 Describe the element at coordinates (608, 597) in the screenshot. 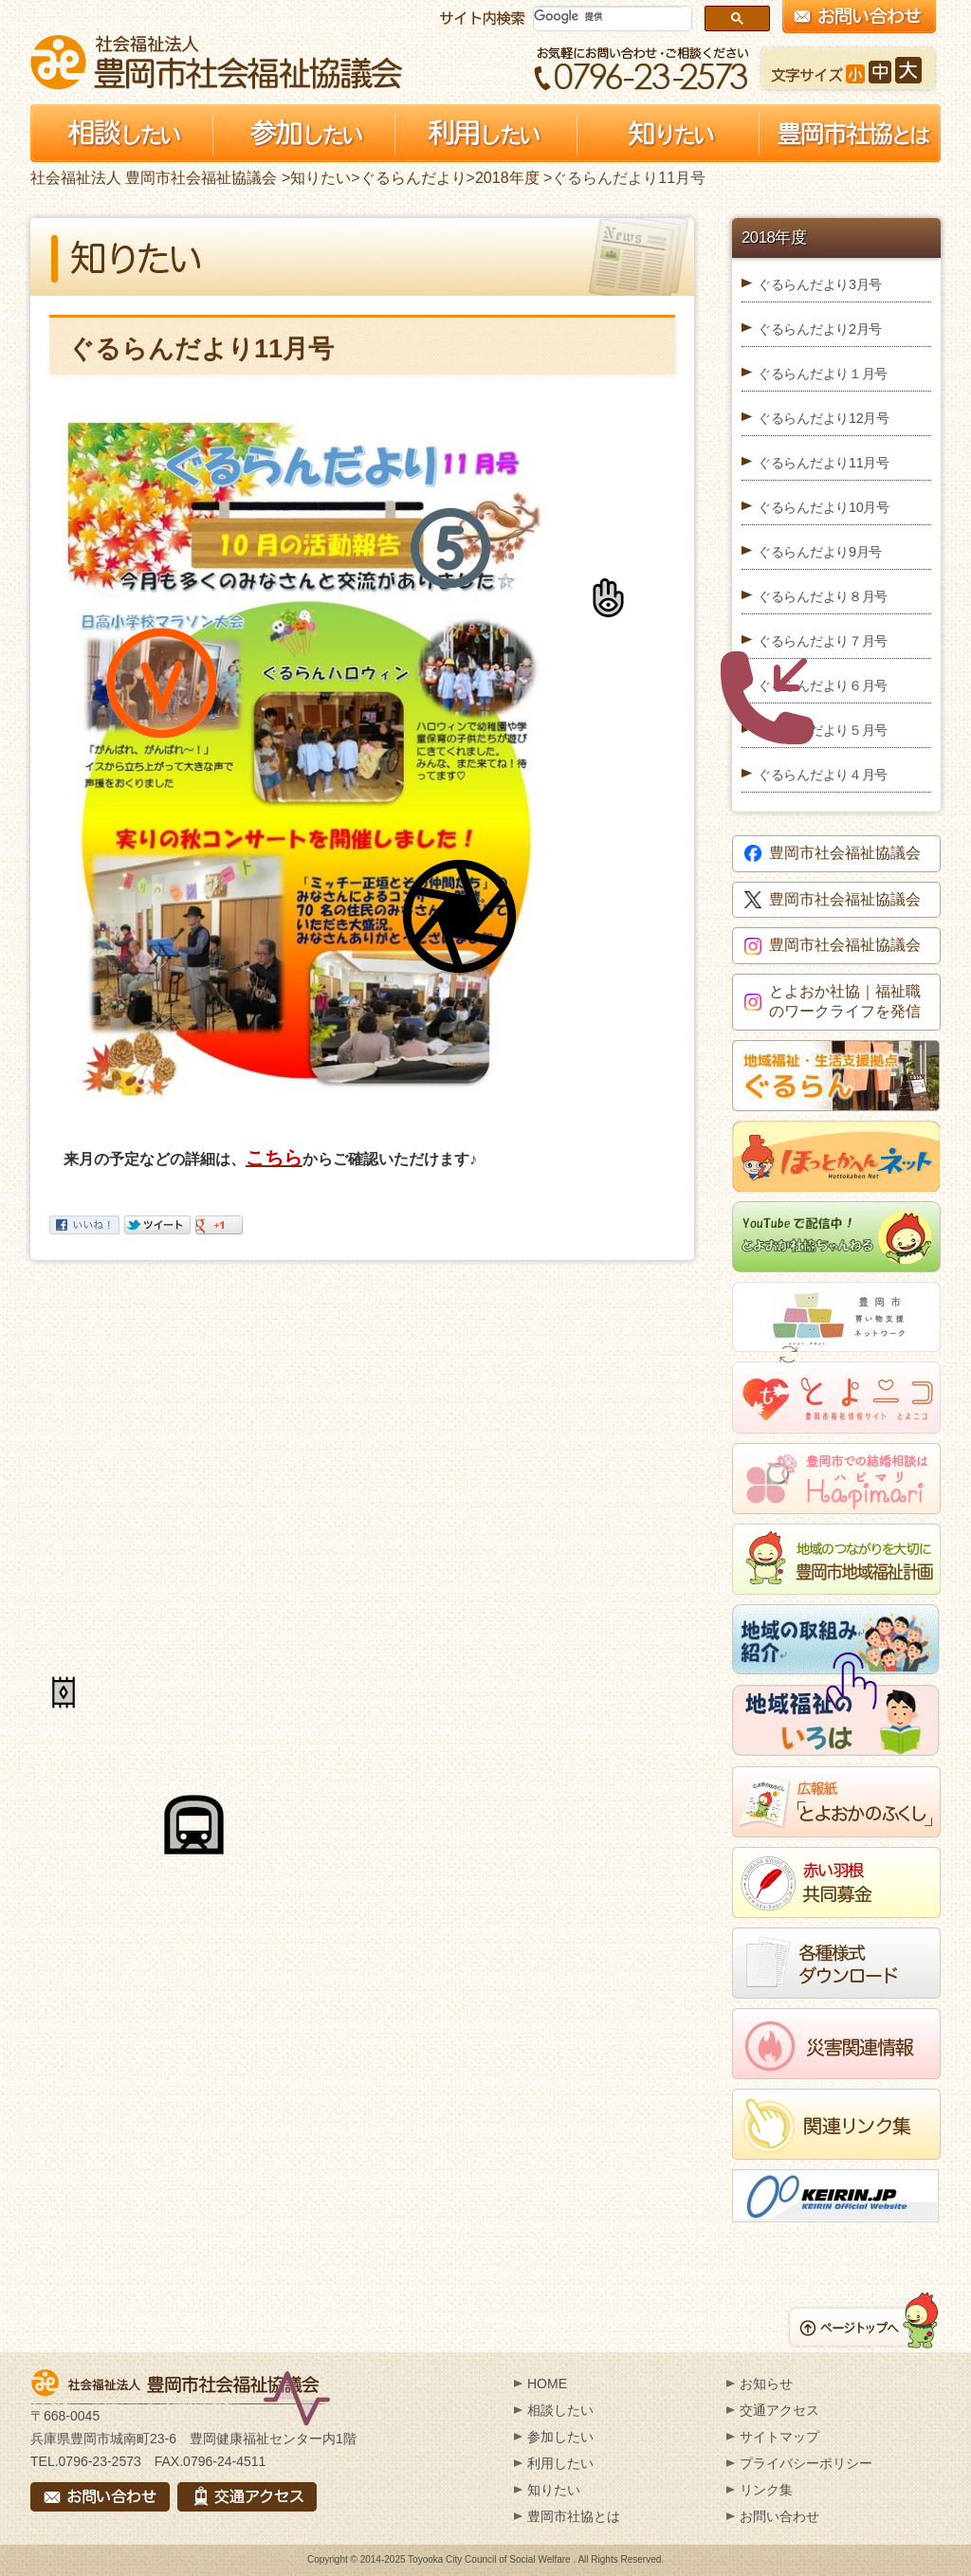

I see `enable palm recognition or hand-based biometric authentication` at that location.